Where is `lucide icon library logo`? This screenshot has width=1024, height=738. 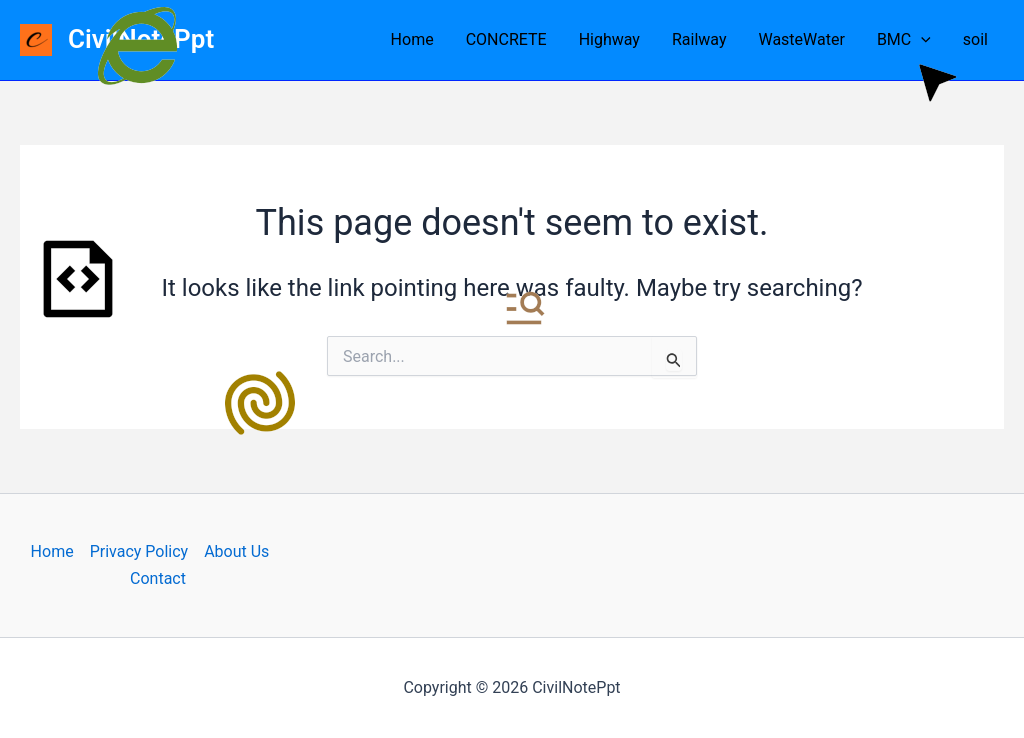 lucide icon library logo is located at coordinates (260, 403).